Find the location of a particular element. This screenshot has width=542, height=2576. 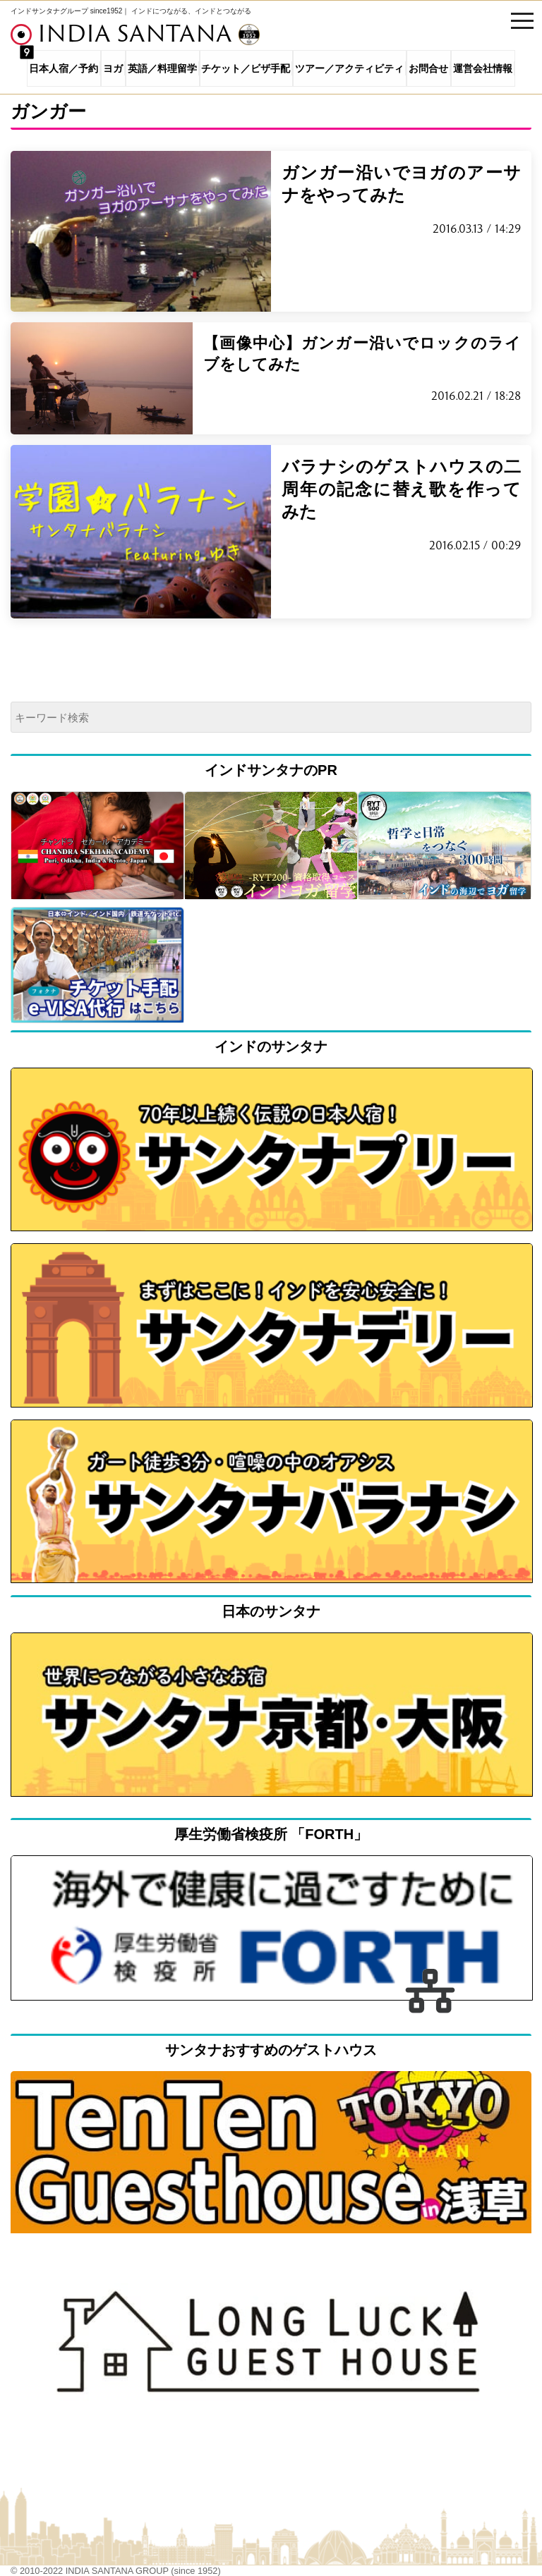

select the number nine is located at coordinates (27, 52).